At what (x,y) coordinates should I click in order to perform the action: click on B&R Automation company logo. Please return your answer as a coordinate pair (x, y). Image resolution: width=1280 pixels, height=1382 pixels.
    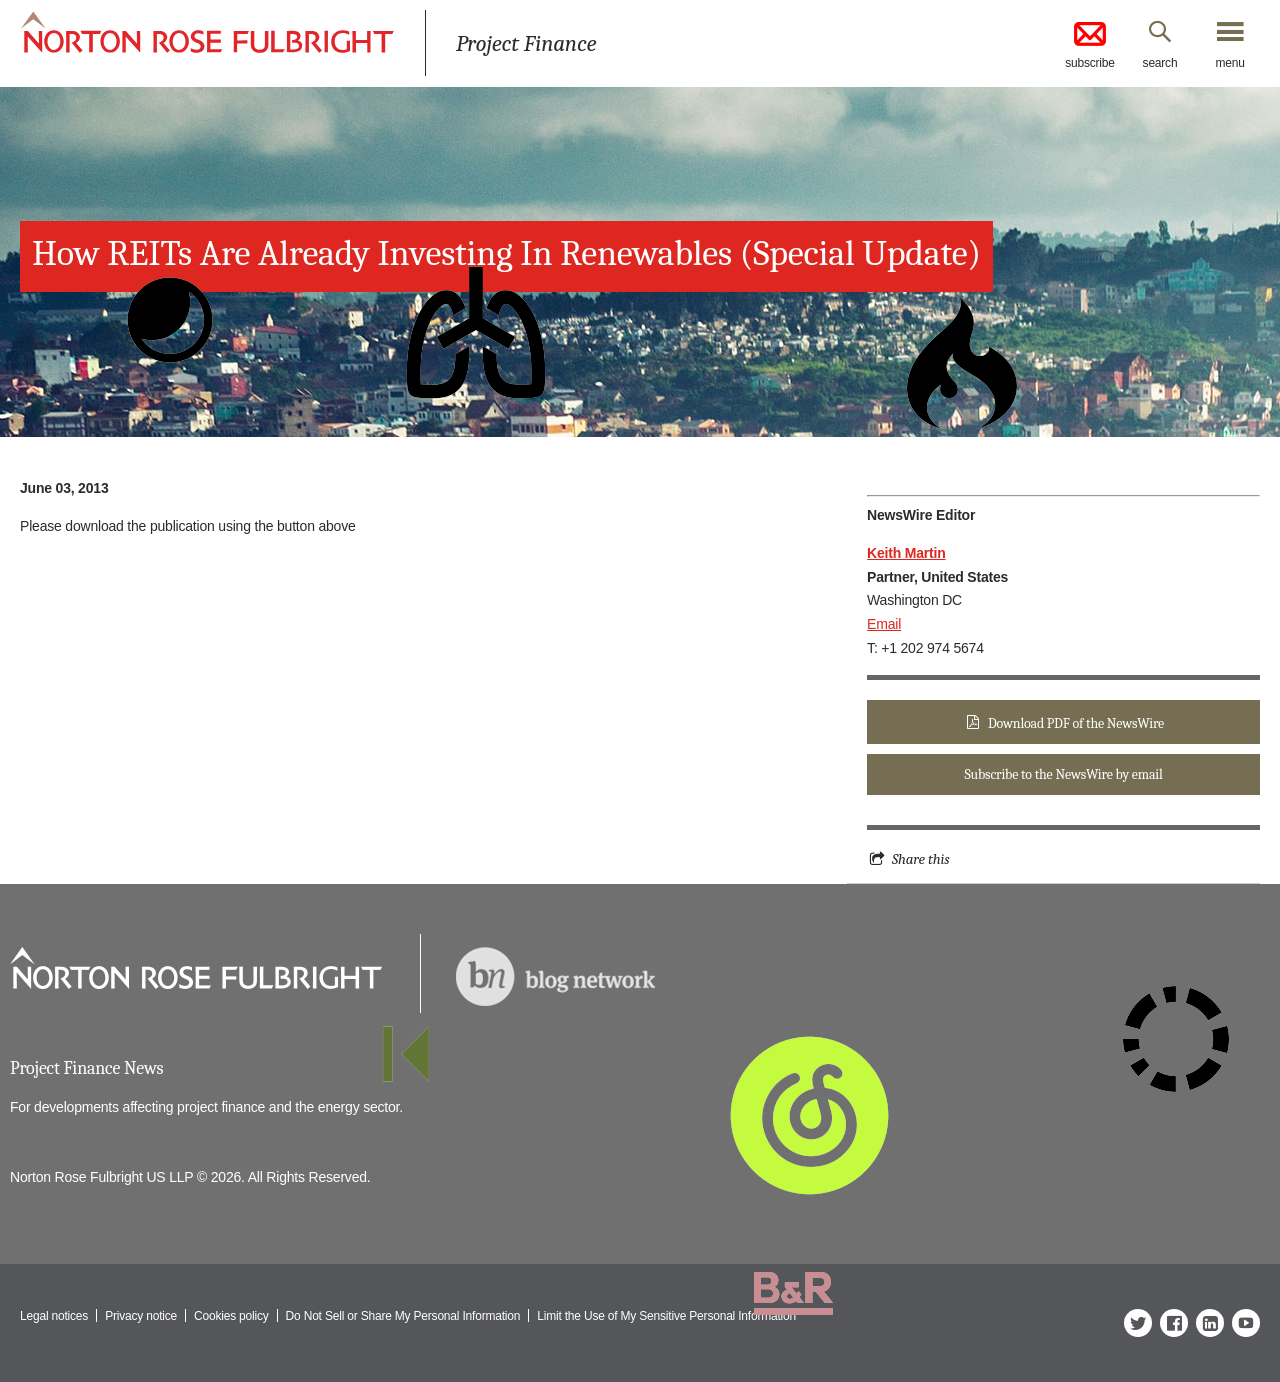
    Looking at the image, I should click on (793, 1293).